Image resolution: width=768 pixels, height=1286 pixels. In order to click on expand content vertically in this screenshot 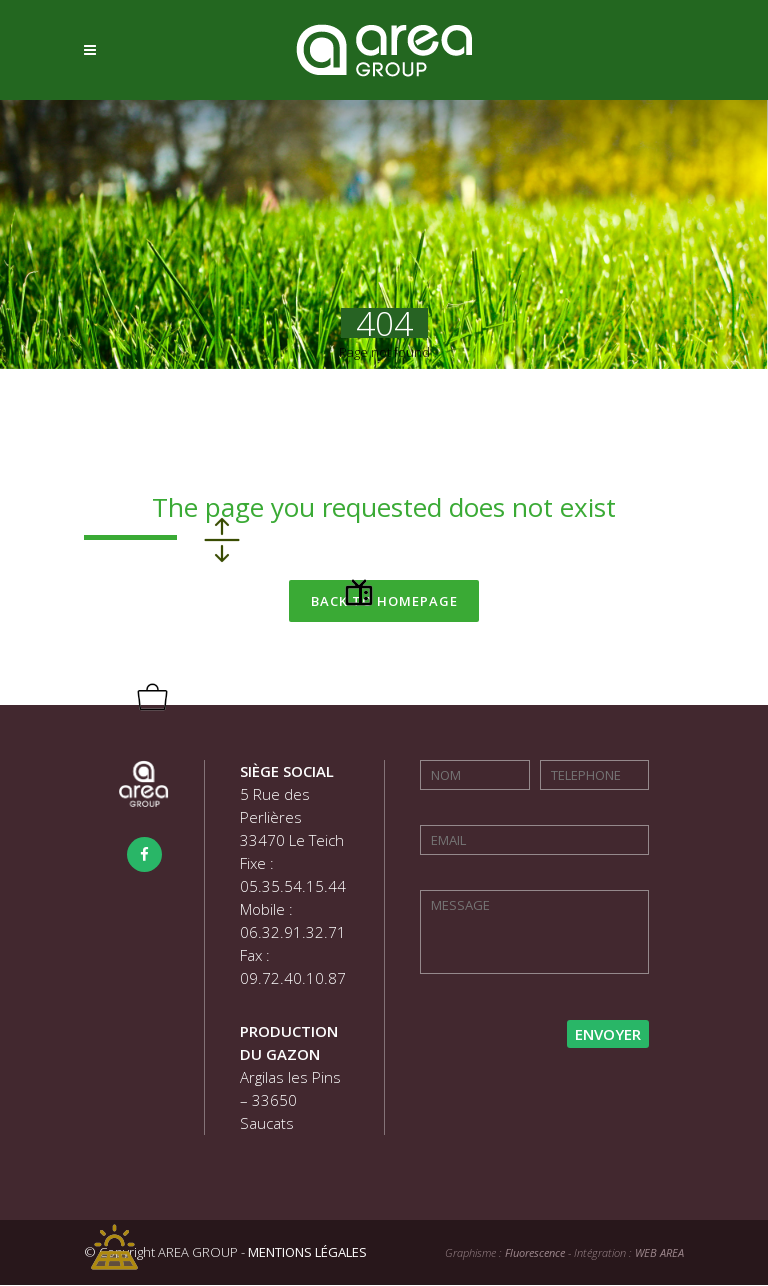, I will do `click(222, 540)`.